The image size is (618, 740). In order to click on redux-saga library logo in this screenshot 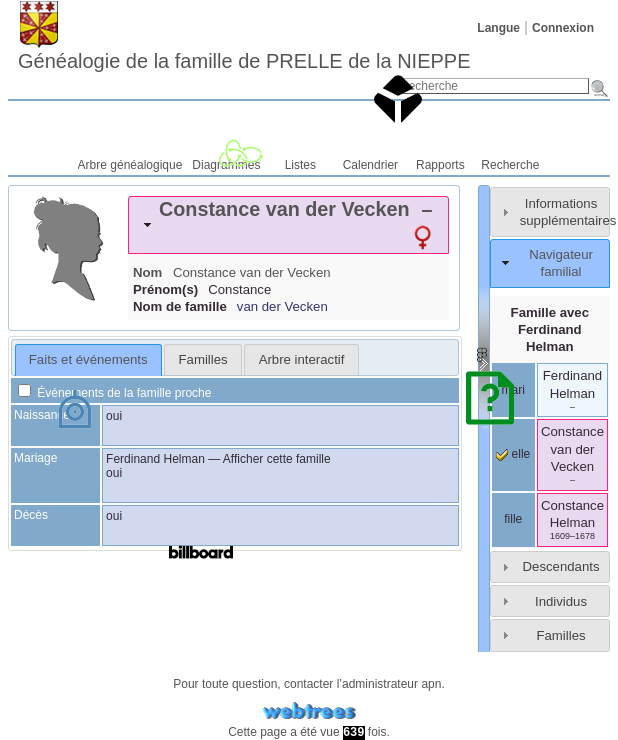, I will do `click(241, 153)`.